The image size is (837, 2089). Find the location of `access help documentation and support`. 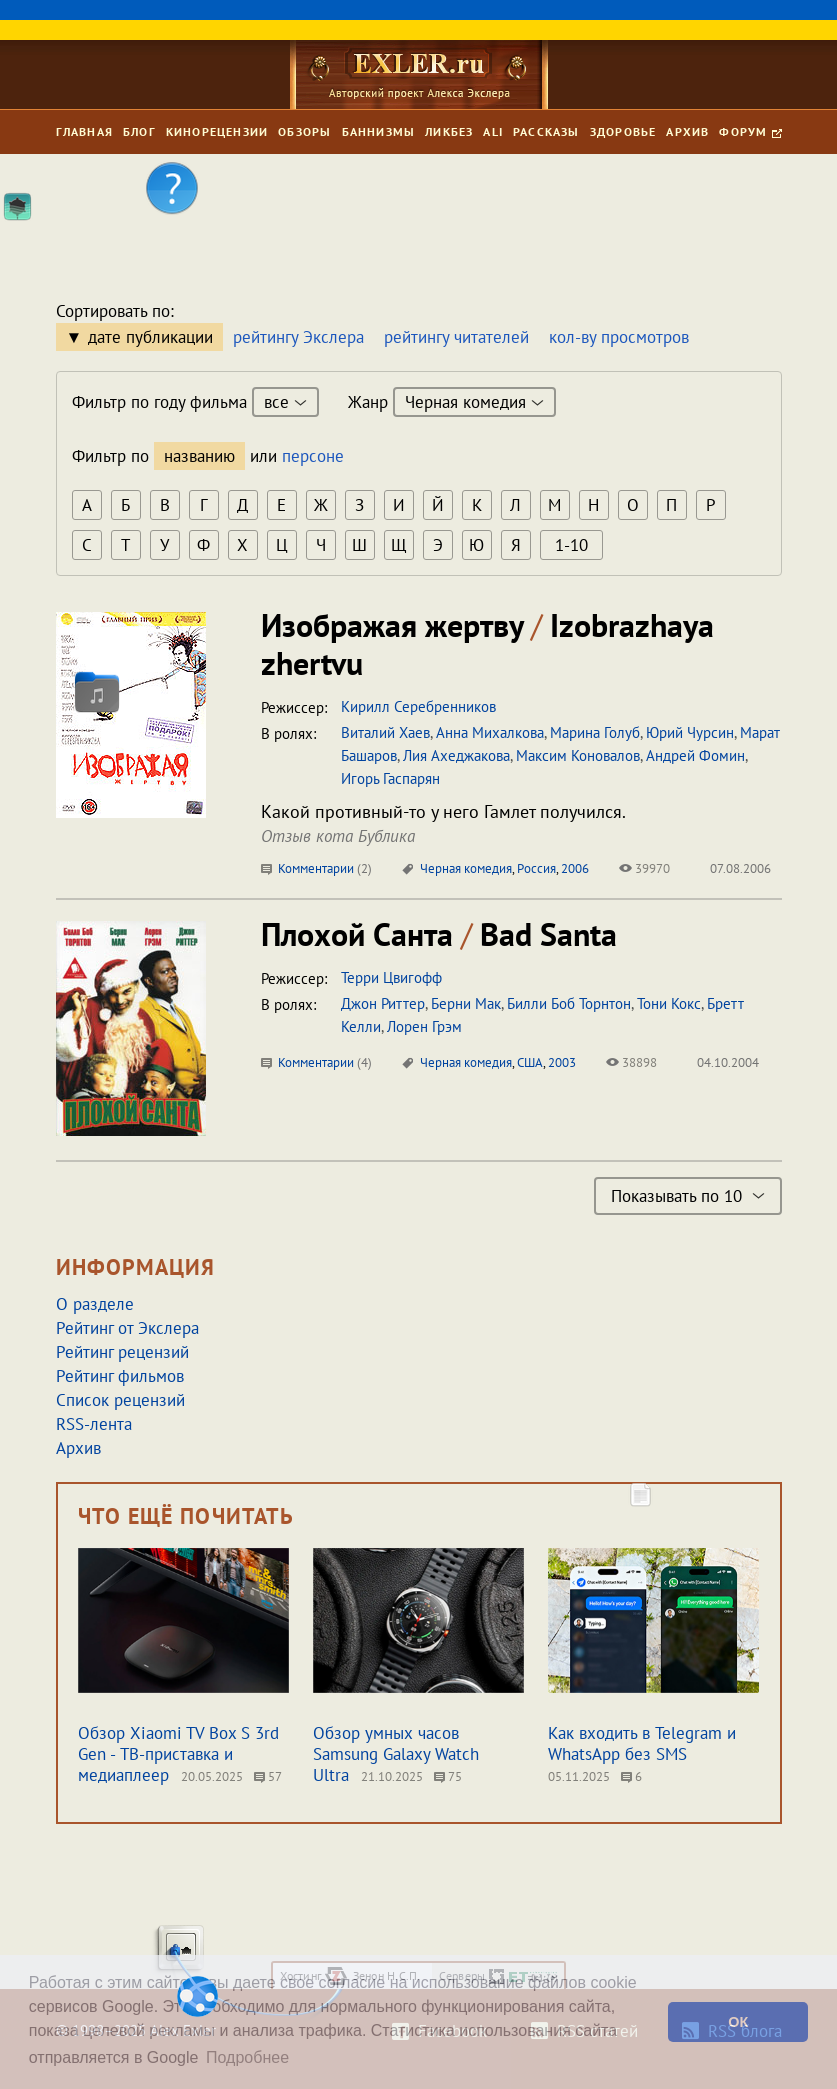

access help documentation and support is located at coordinates (172, 188).